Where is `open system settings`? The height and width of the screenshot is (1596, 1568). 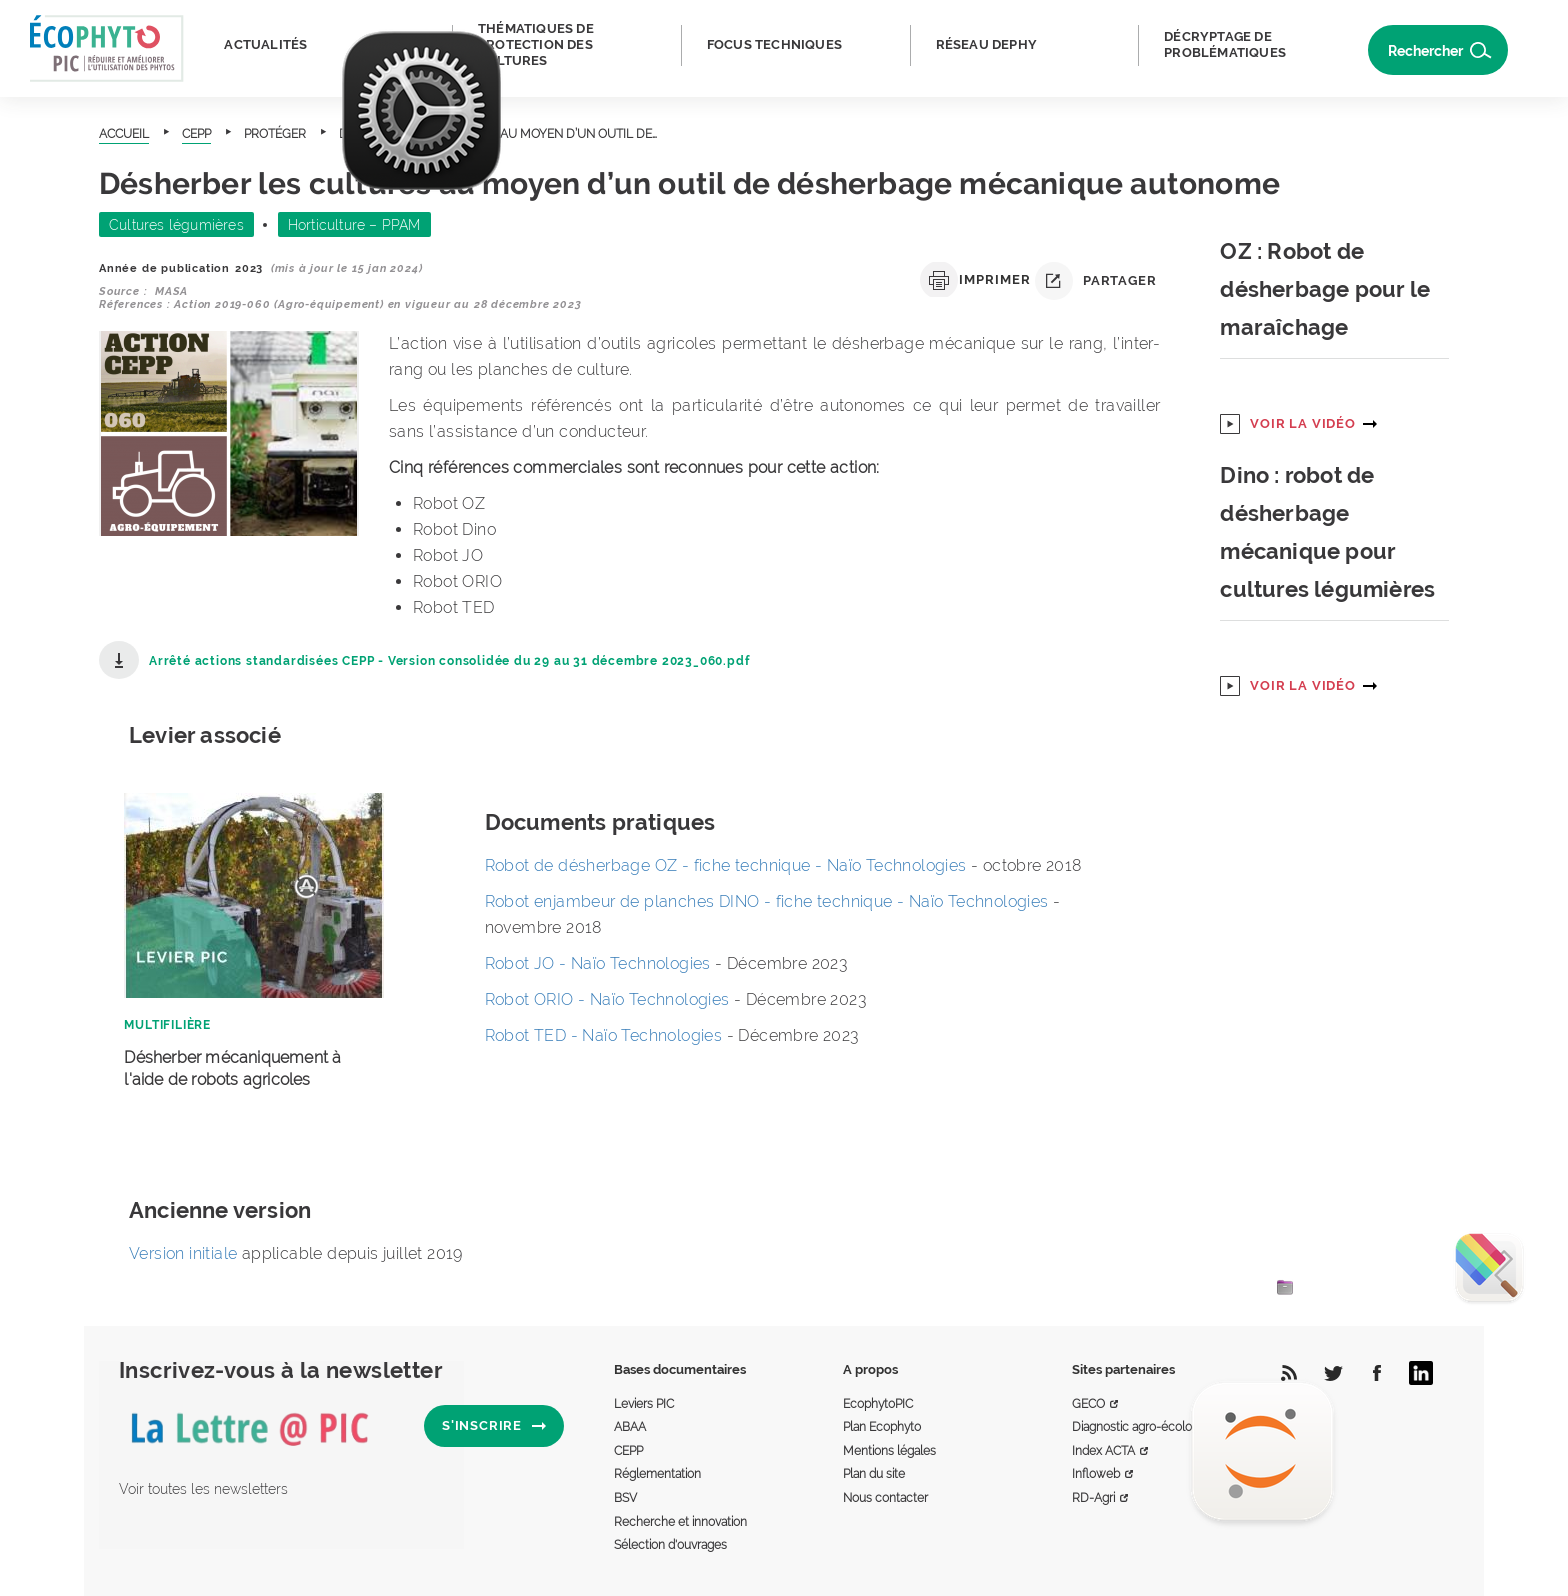
open system settings is located at coordinates (421, 110).